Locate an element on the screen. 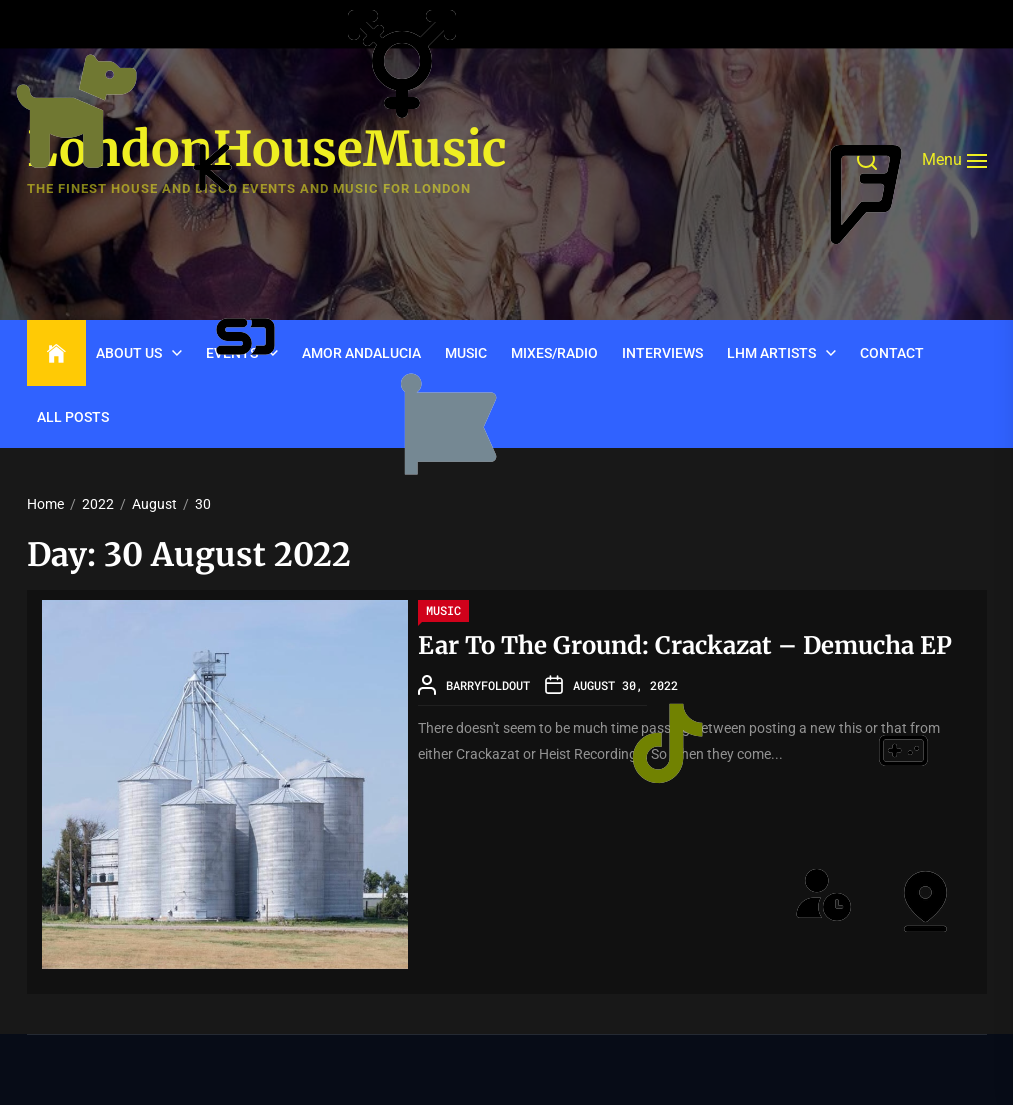  access gaming features or settings is located at coordinates (903, 750).